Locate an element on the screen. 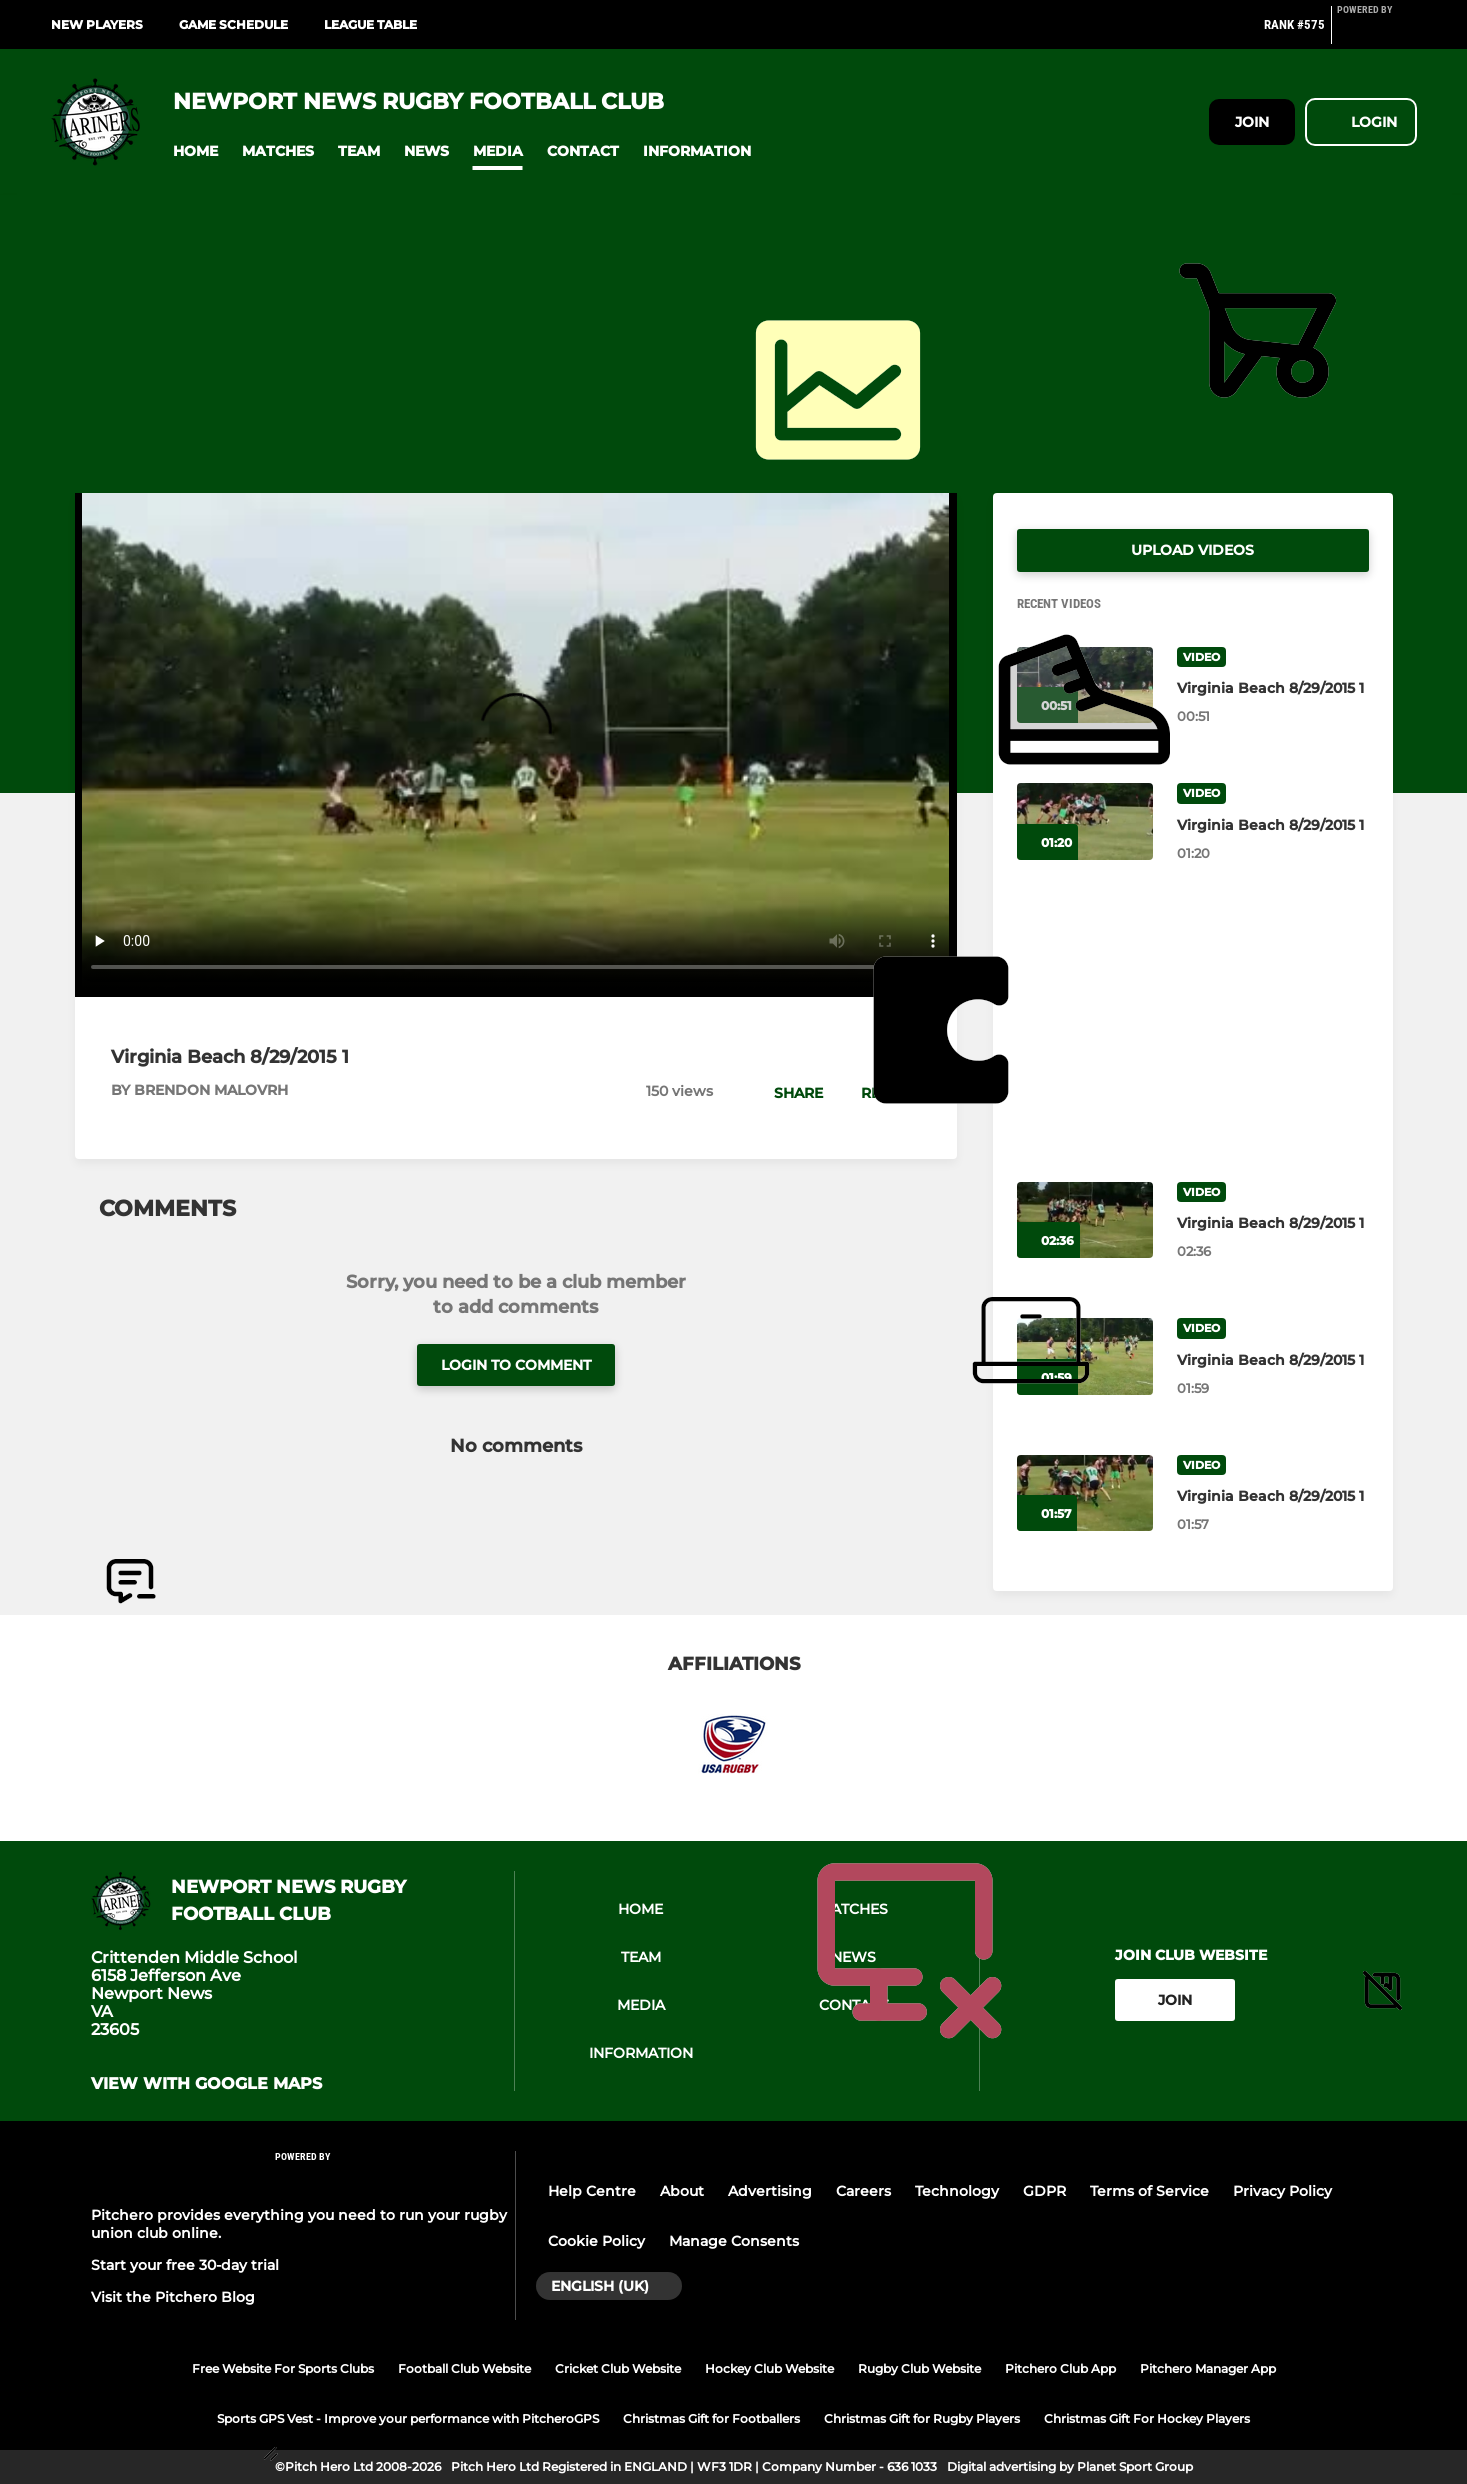  access gardening or outdoor supplies is located at coordinates (1261, 330).